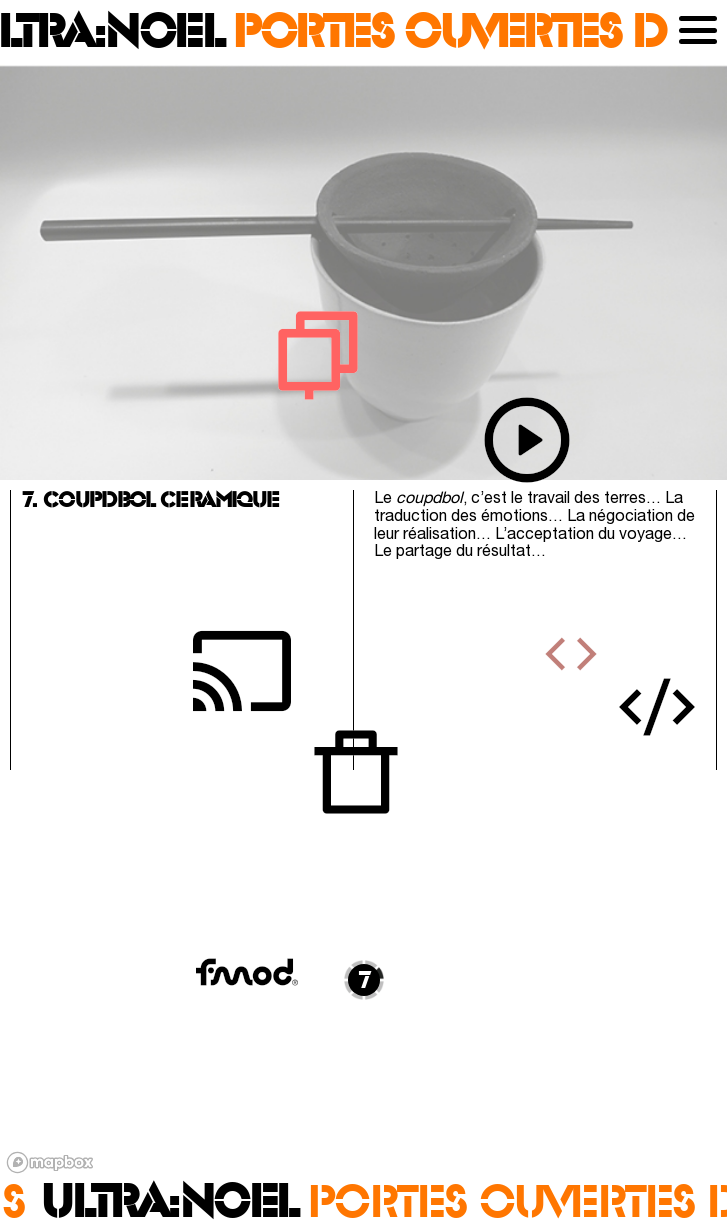 This screenshot has height=1224, width=727. What do you see at coordinates (571, 654) in the screenshot?
I see `view or edit source code` at bounding box center [571, 654].